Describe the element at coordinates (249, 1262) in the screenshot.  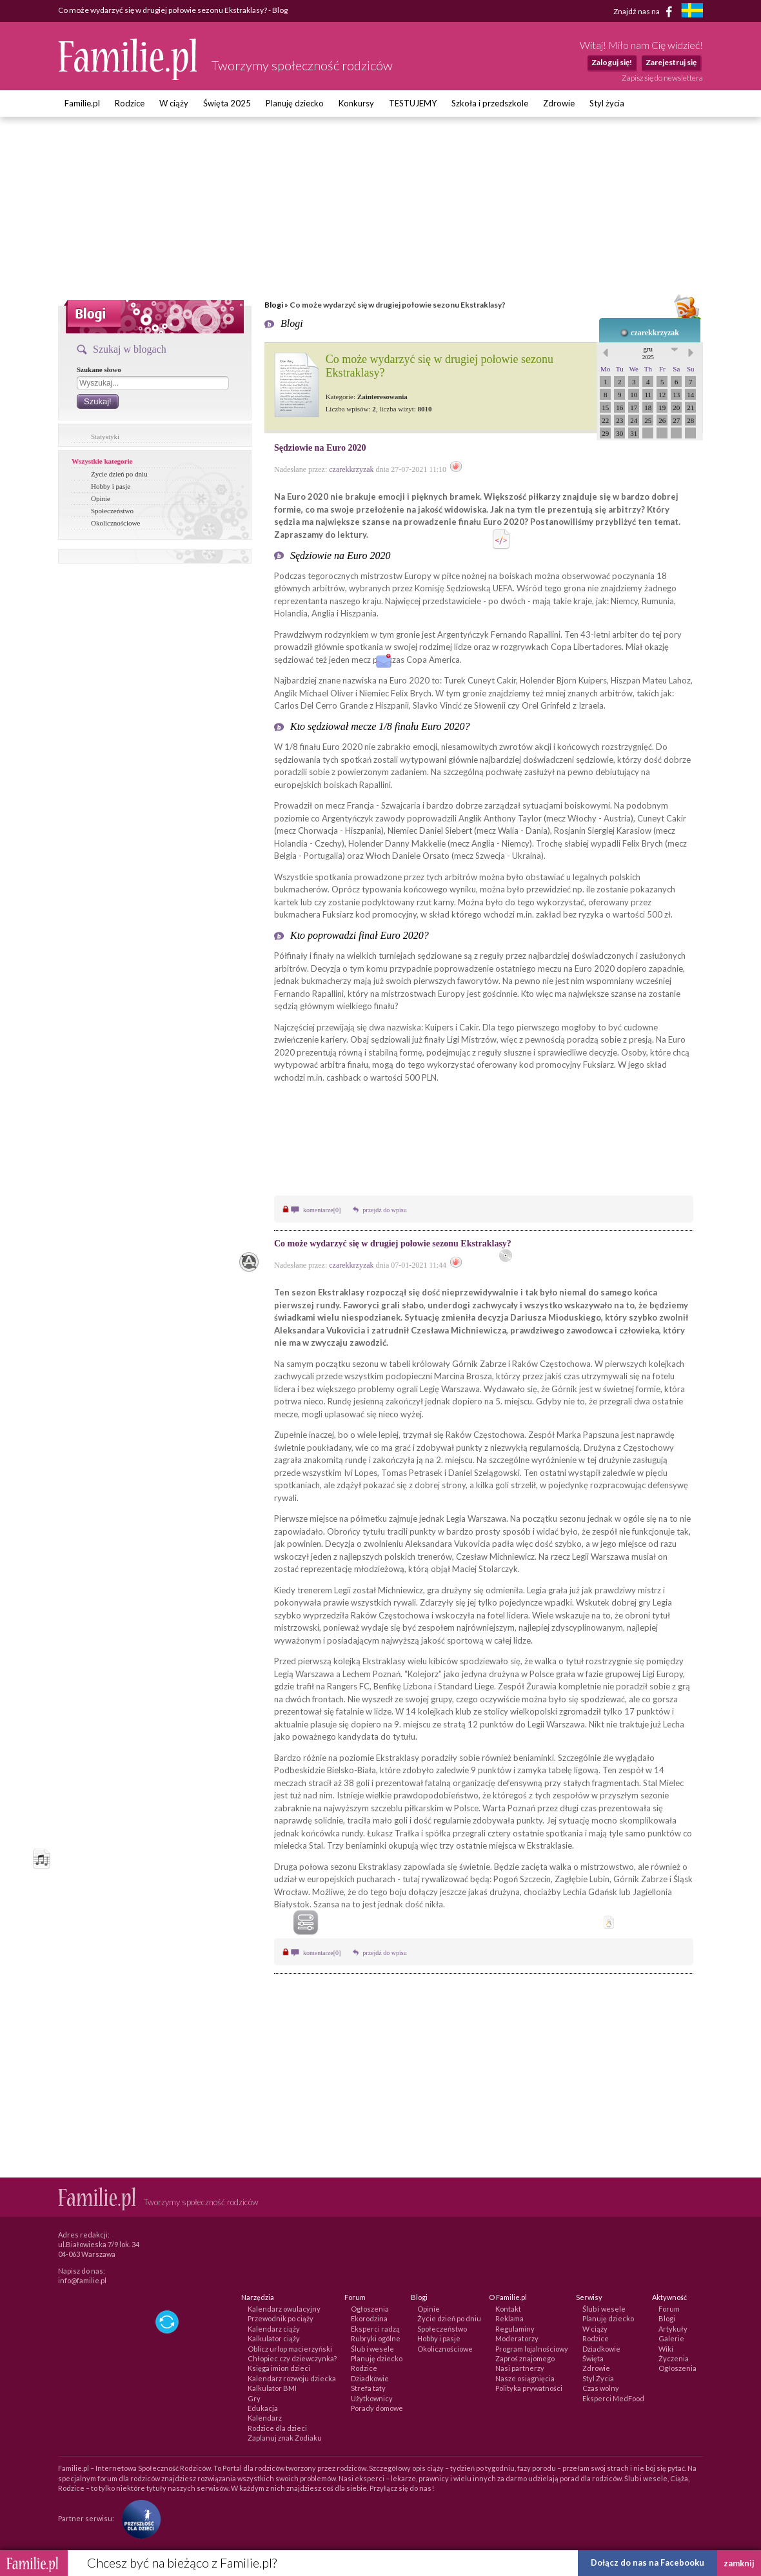
I see `check for available software updates` at that location.